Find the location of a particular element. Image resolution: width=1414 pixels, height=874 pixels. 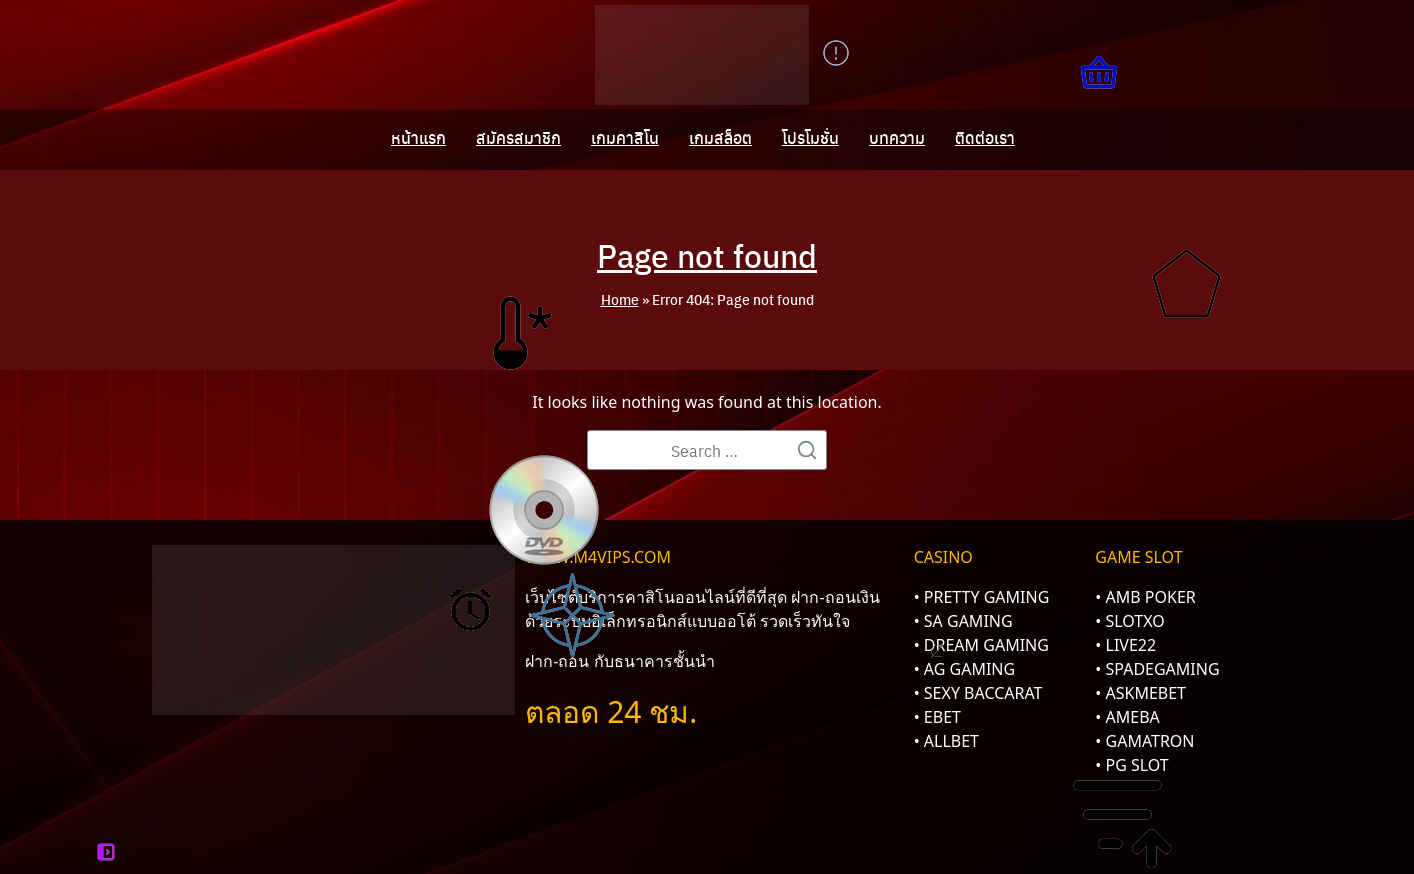

indicates a warning or alert condition is located at coordinates (836, 53).